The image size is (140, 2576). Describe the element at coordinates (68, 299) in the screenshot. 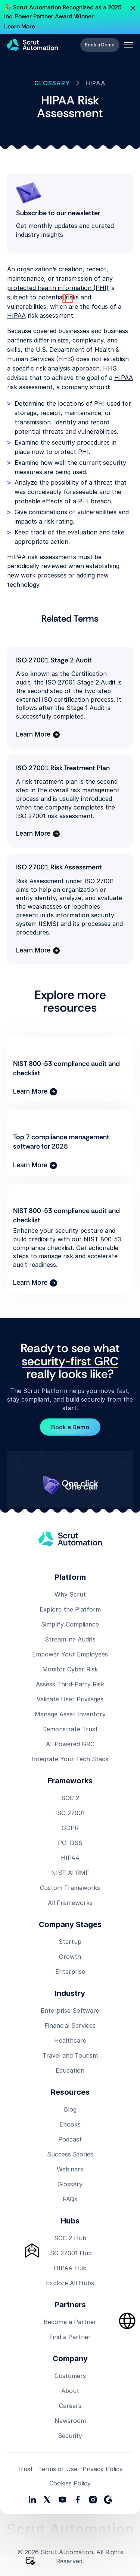

I see `toggle the sidebar panel` at that location.